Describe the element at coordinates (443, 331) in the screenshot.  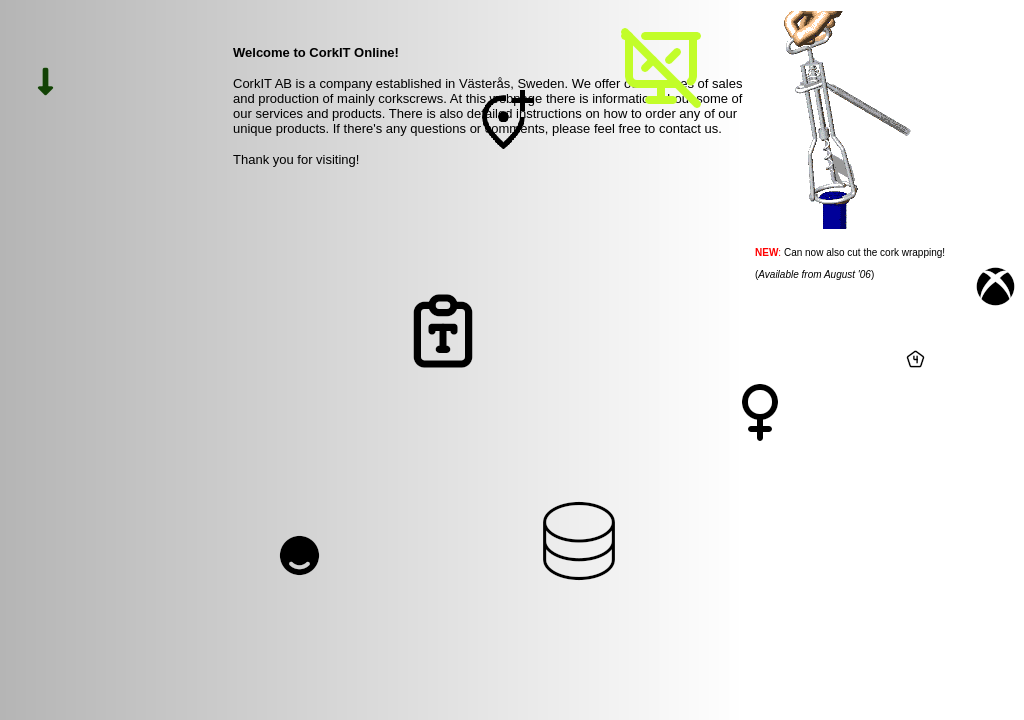
I see `access text formatting options for clipboard content` at that location.